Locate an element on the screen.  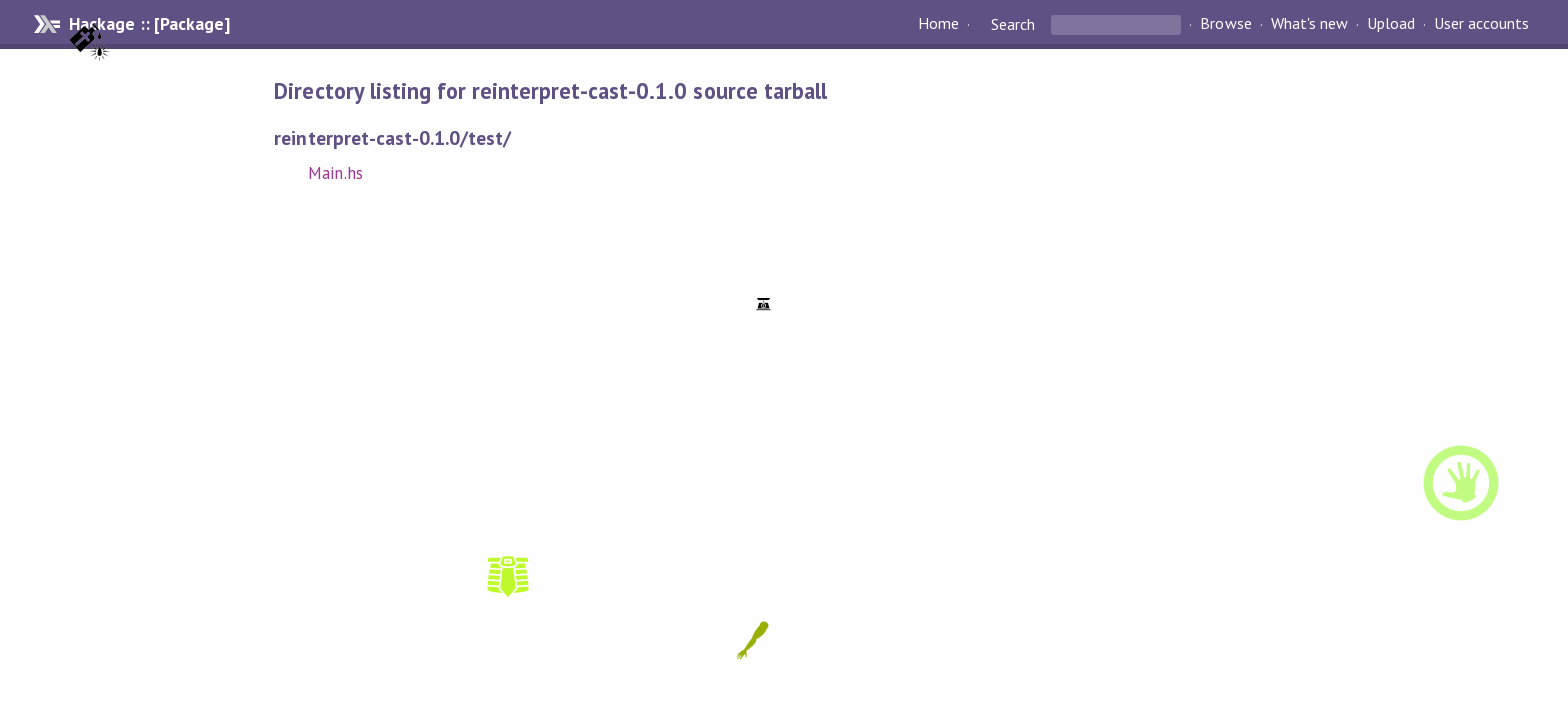
use holy water item in game is located at coordinates (89, 42).